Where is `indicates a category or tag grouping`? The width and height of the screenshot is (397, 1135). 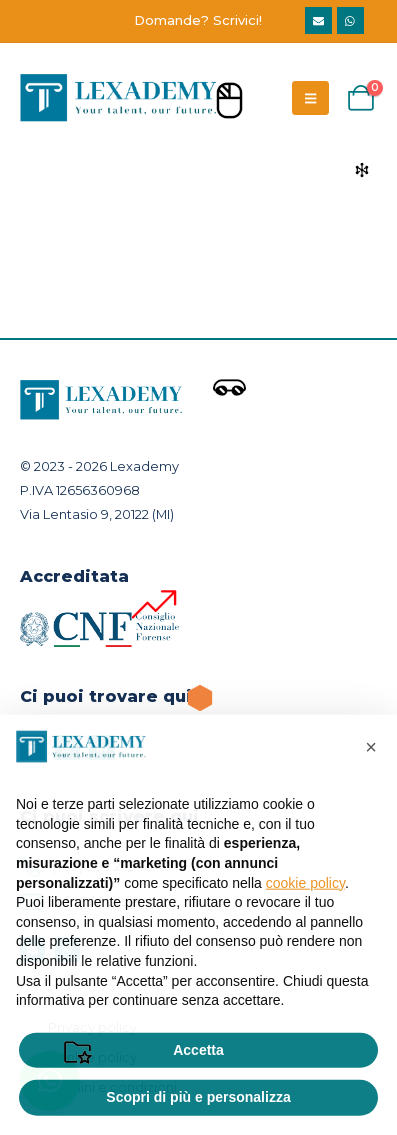 indicates a category or tag grouping is located at coordinates (200, 698).